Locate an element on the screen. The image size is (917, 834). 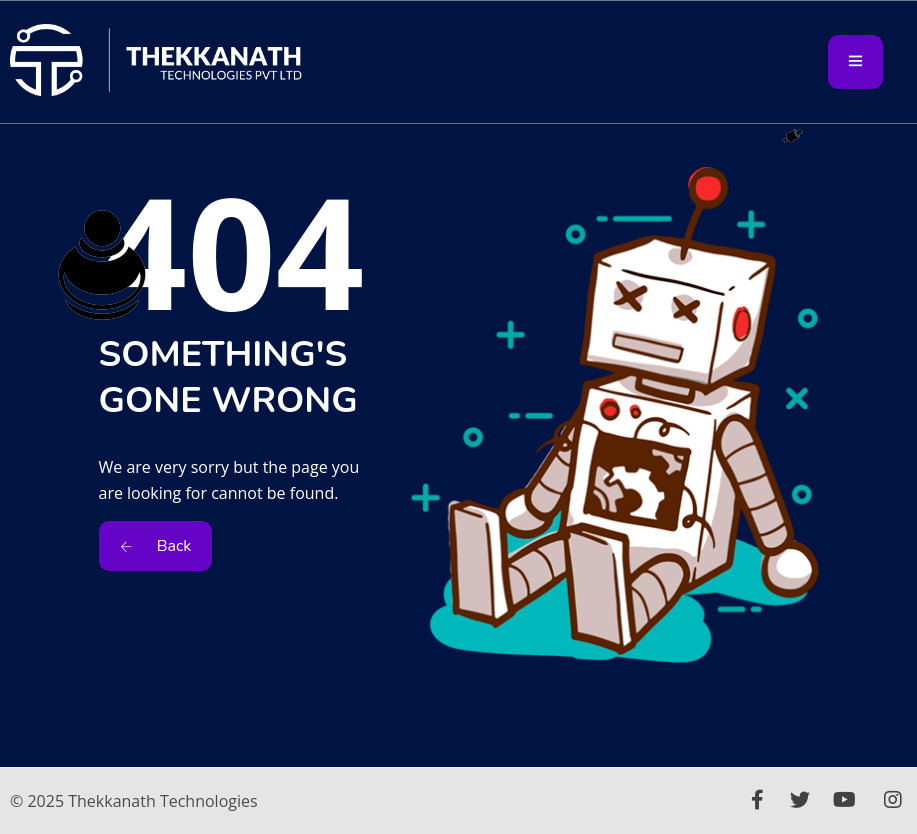
browse or purchase fragrances is located at coordinates (102, 265).